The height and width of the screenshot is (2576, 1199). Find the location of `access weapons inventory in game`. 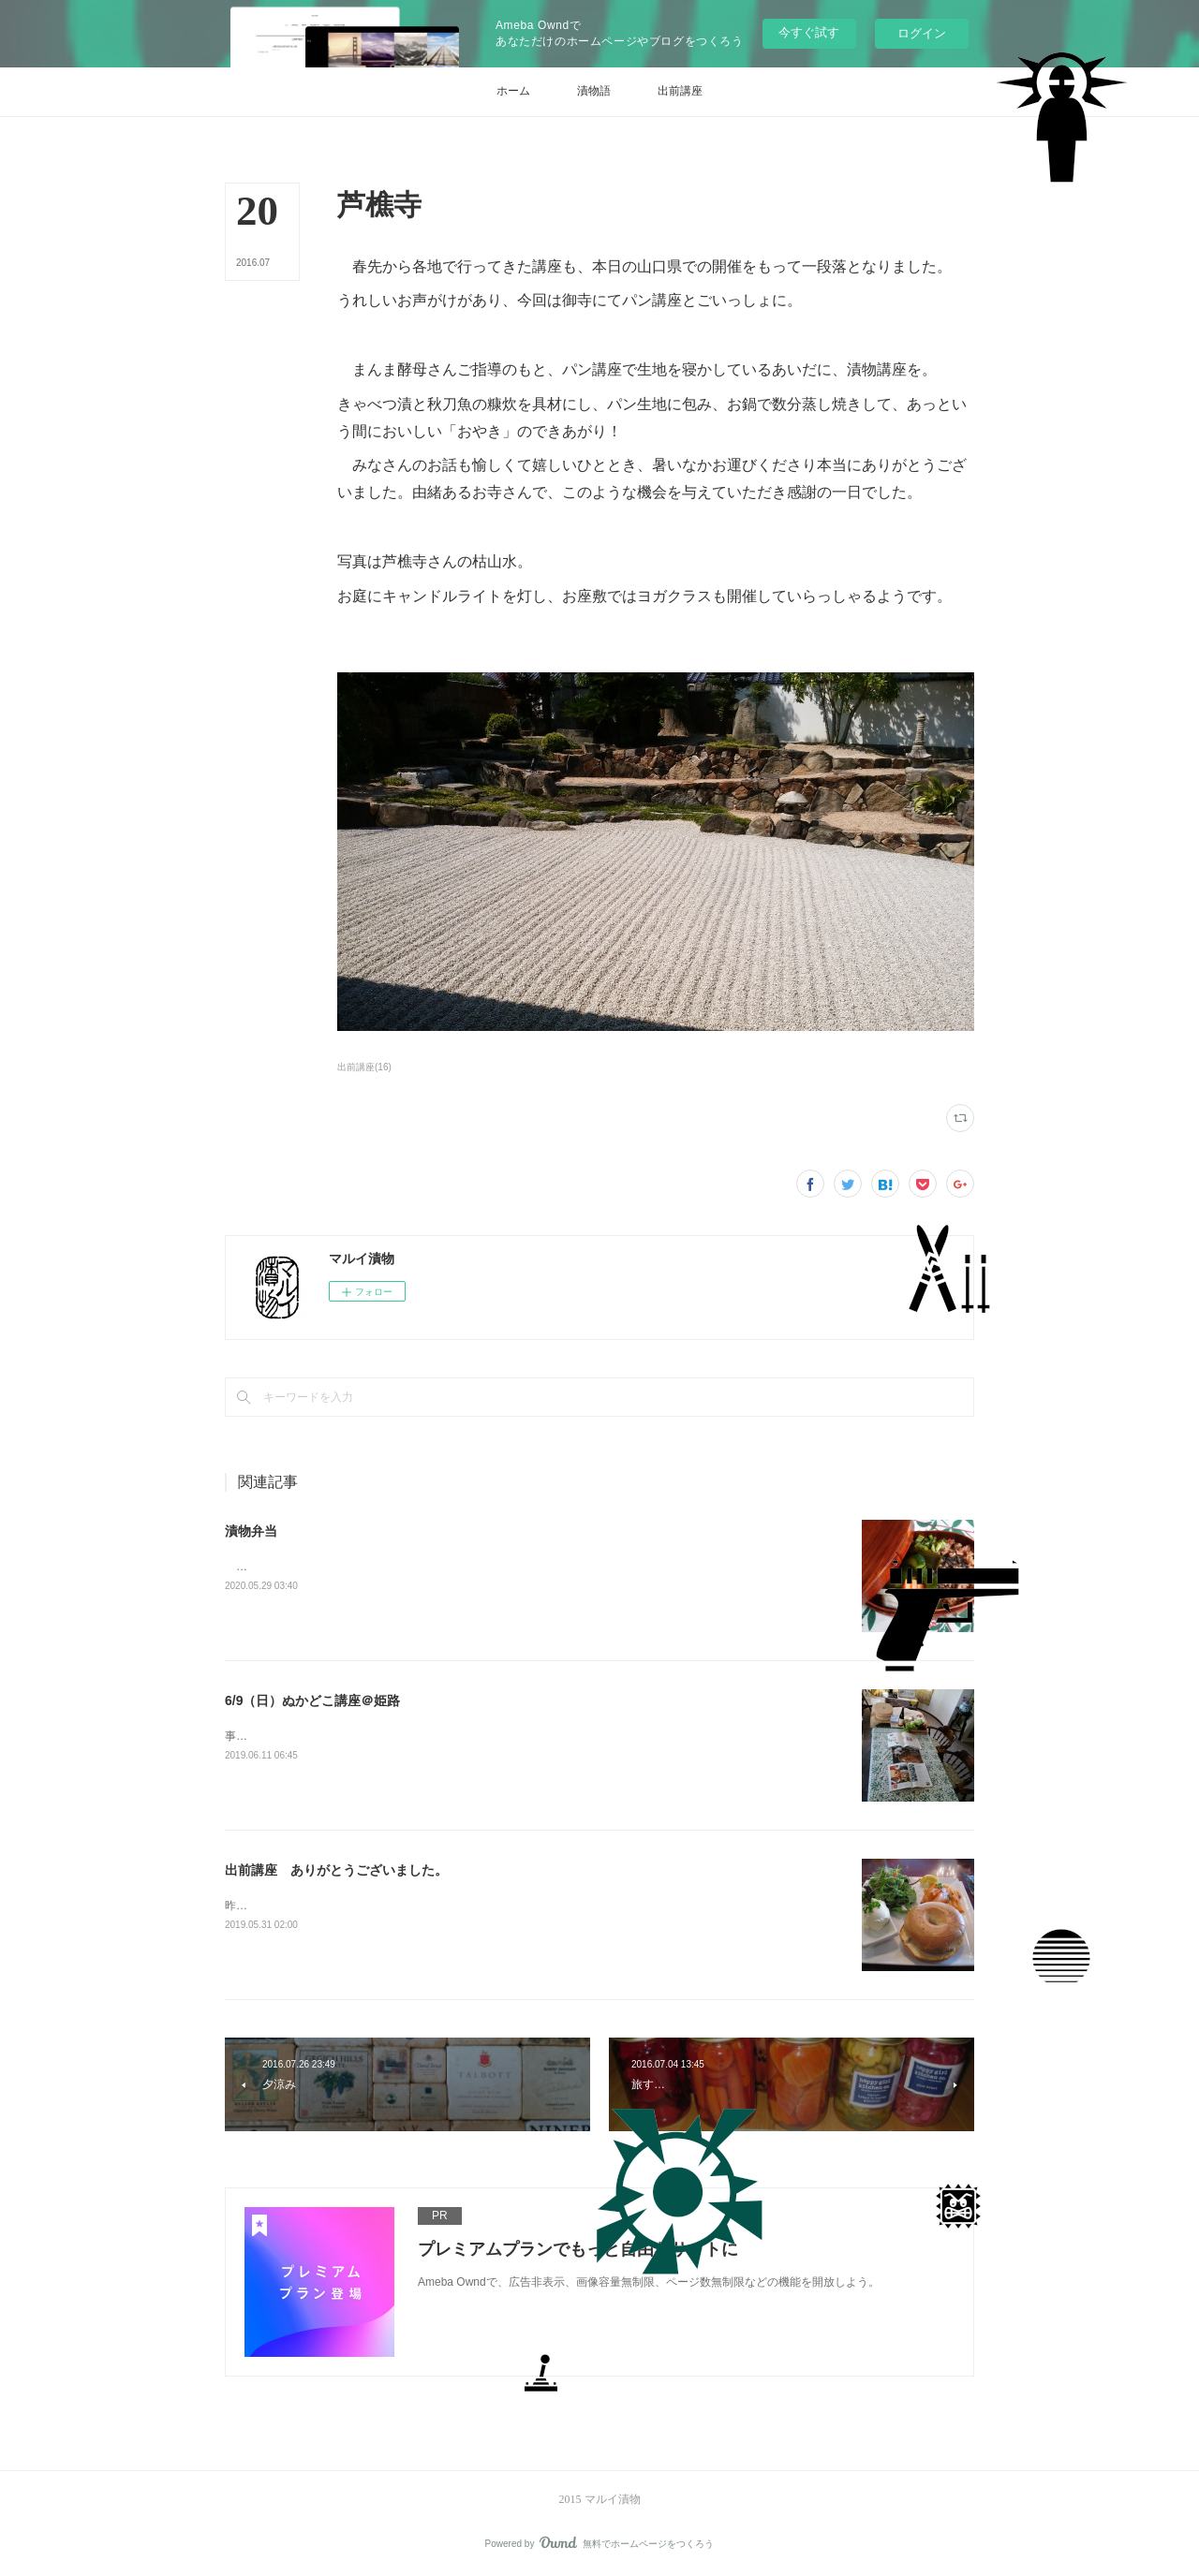

access weapons inventory in game is located at coordinates (947, 1615).